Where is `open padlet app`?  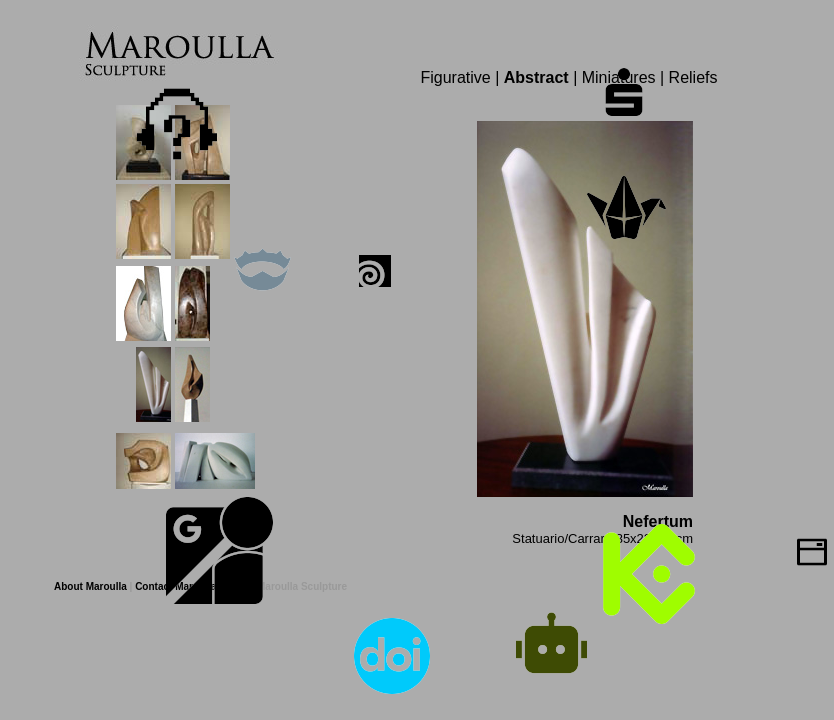 open padlet app is located at coordinates (626, 207).